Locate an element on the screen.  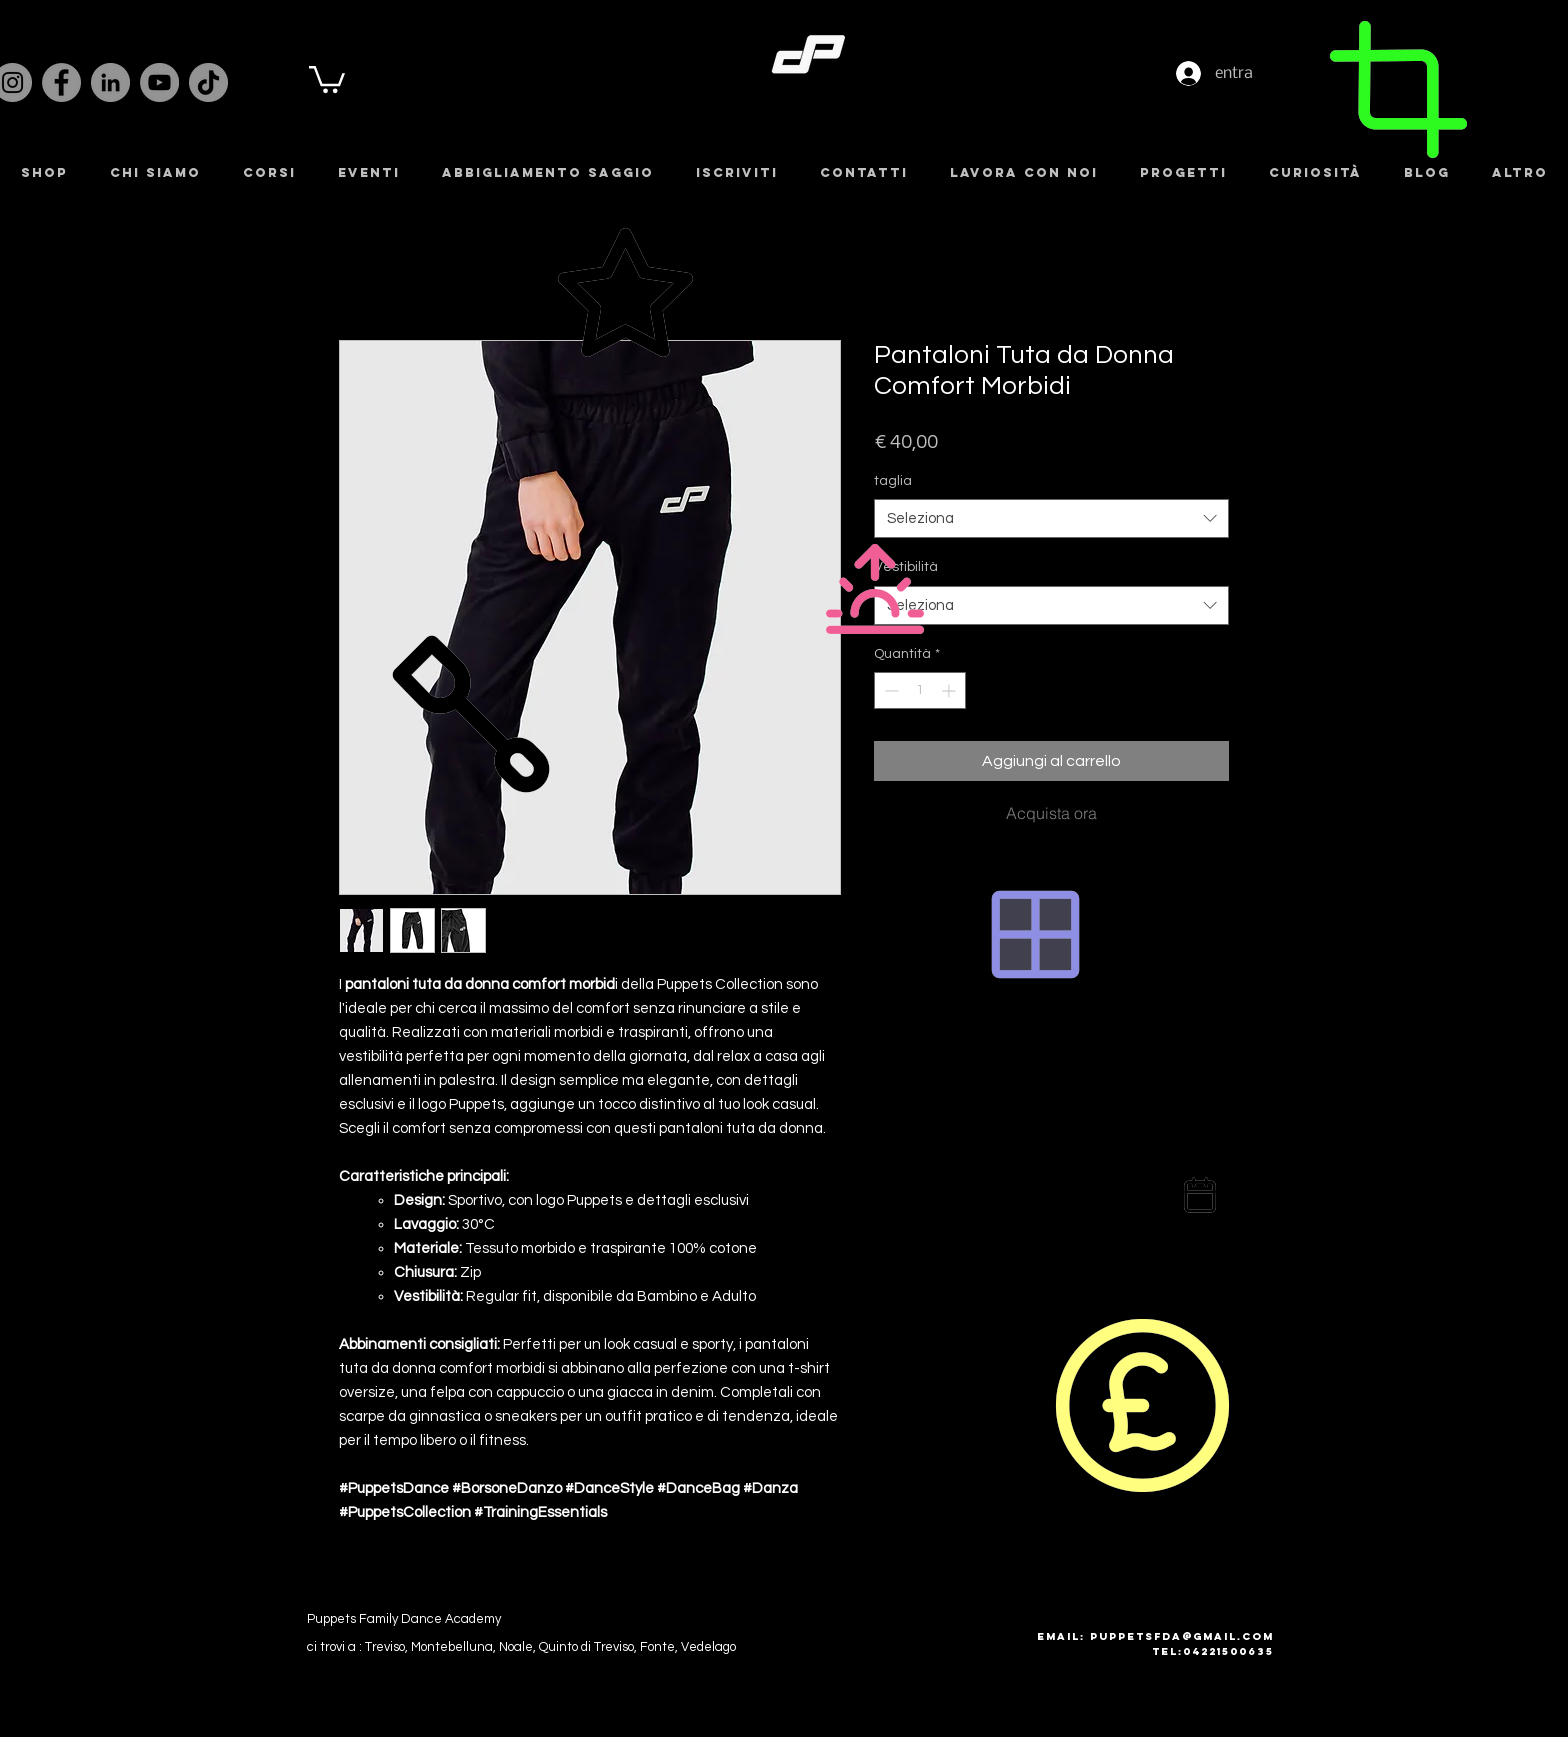
indicates sunrise or morning time is located at coordinates (875, 589).